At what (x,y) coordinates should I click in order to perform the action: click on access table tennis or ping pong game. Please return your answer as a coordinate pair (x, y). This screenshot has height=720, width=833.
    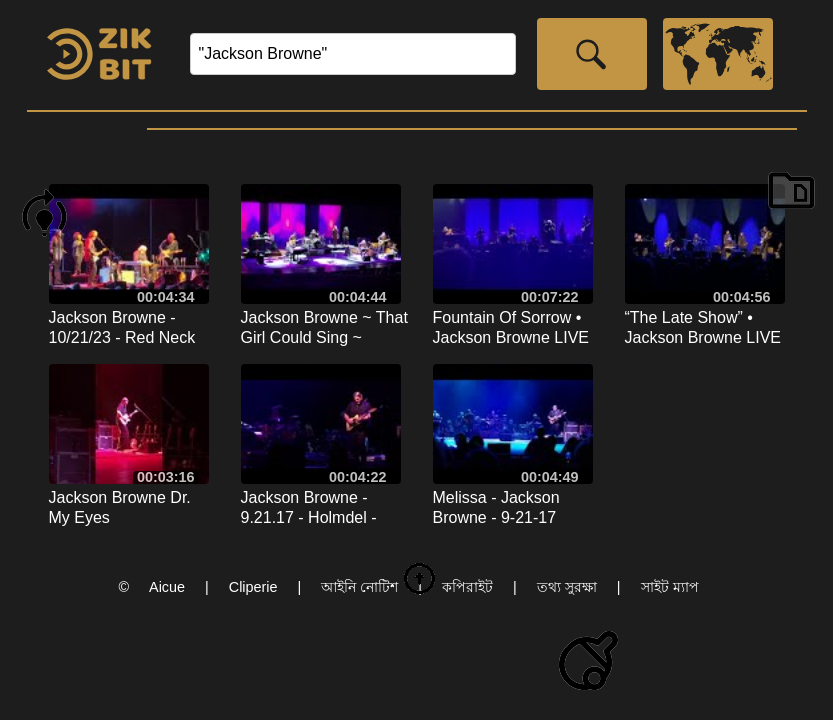
    Looking at the image, I should click on (588, 660).